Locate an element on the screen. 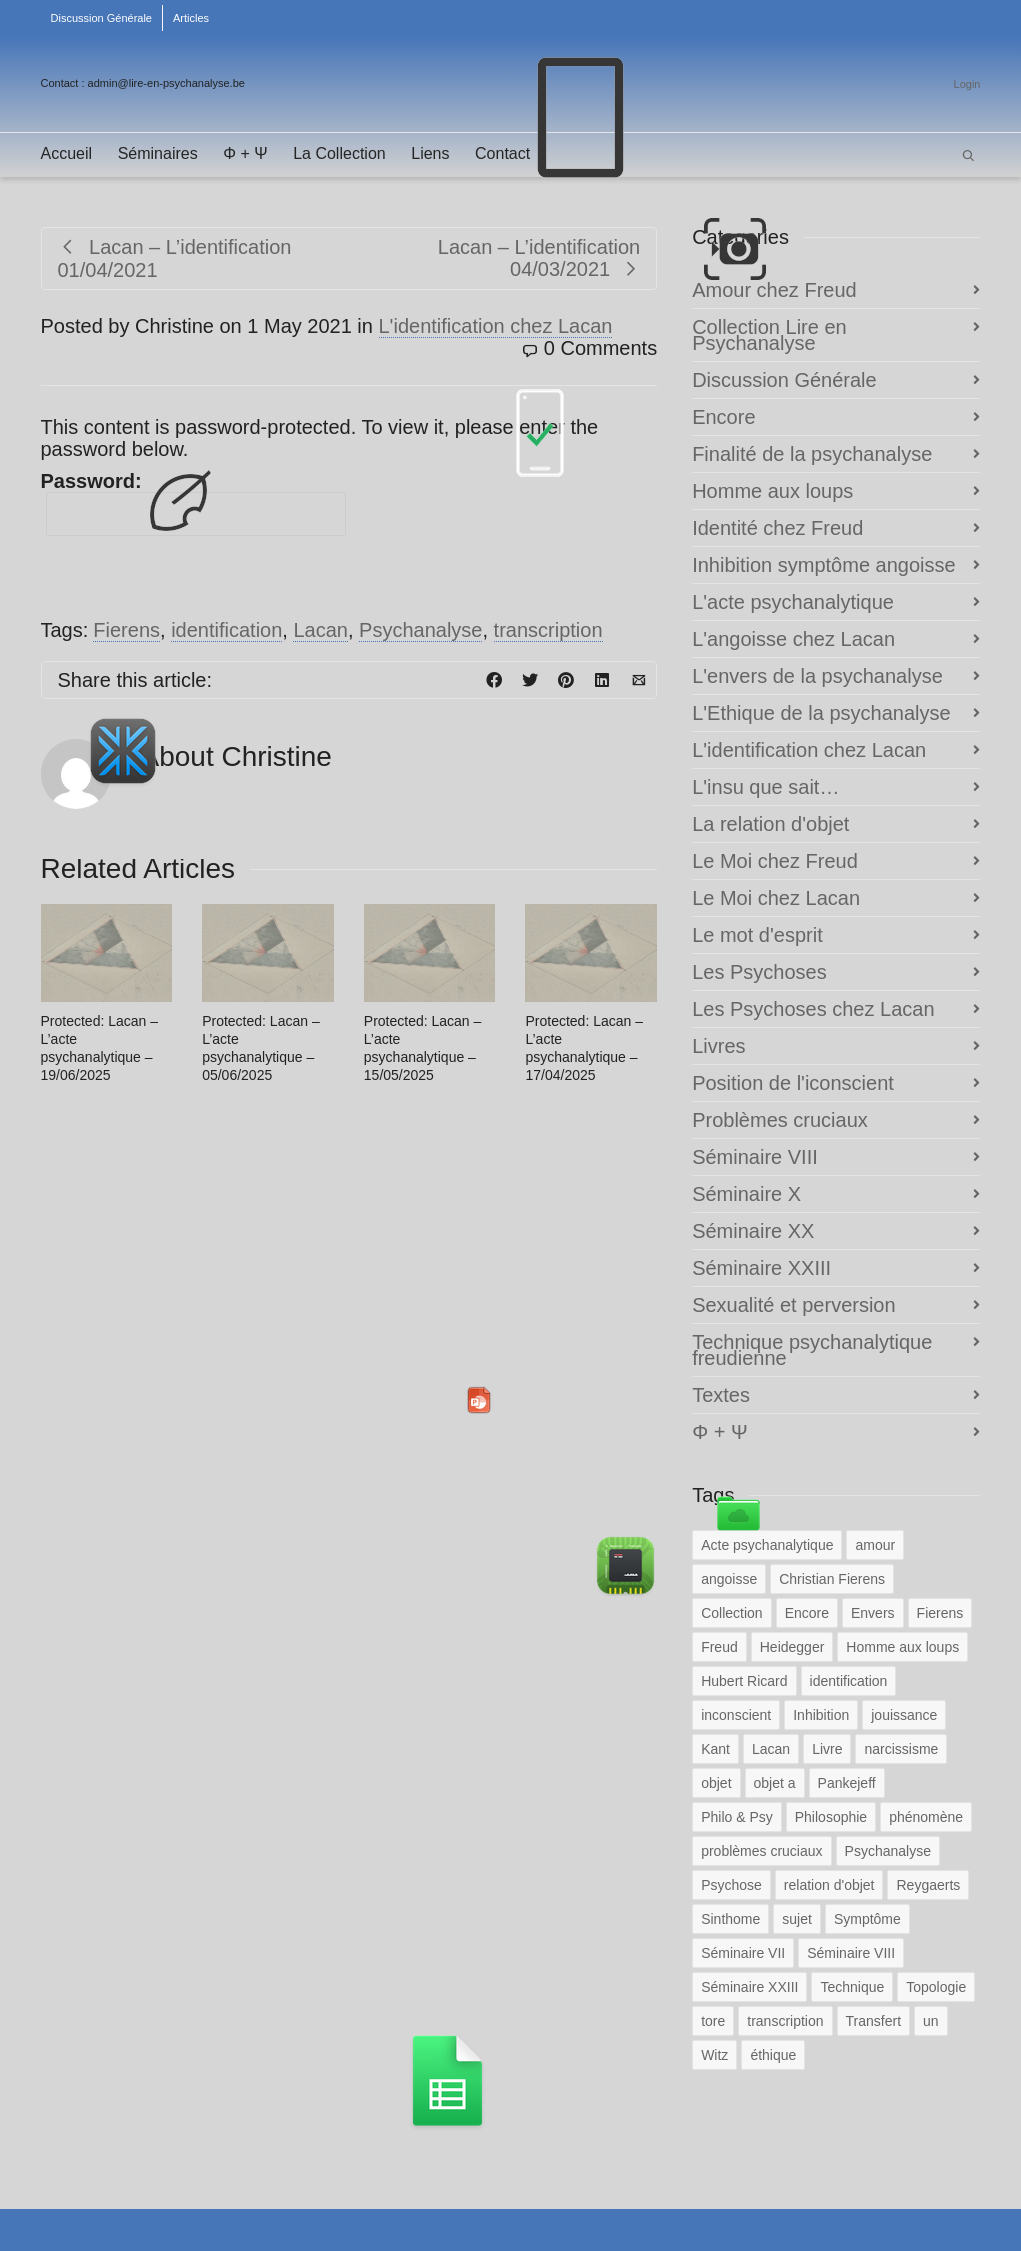  access nature and plant emoji category is located at coordinates (178, 502).